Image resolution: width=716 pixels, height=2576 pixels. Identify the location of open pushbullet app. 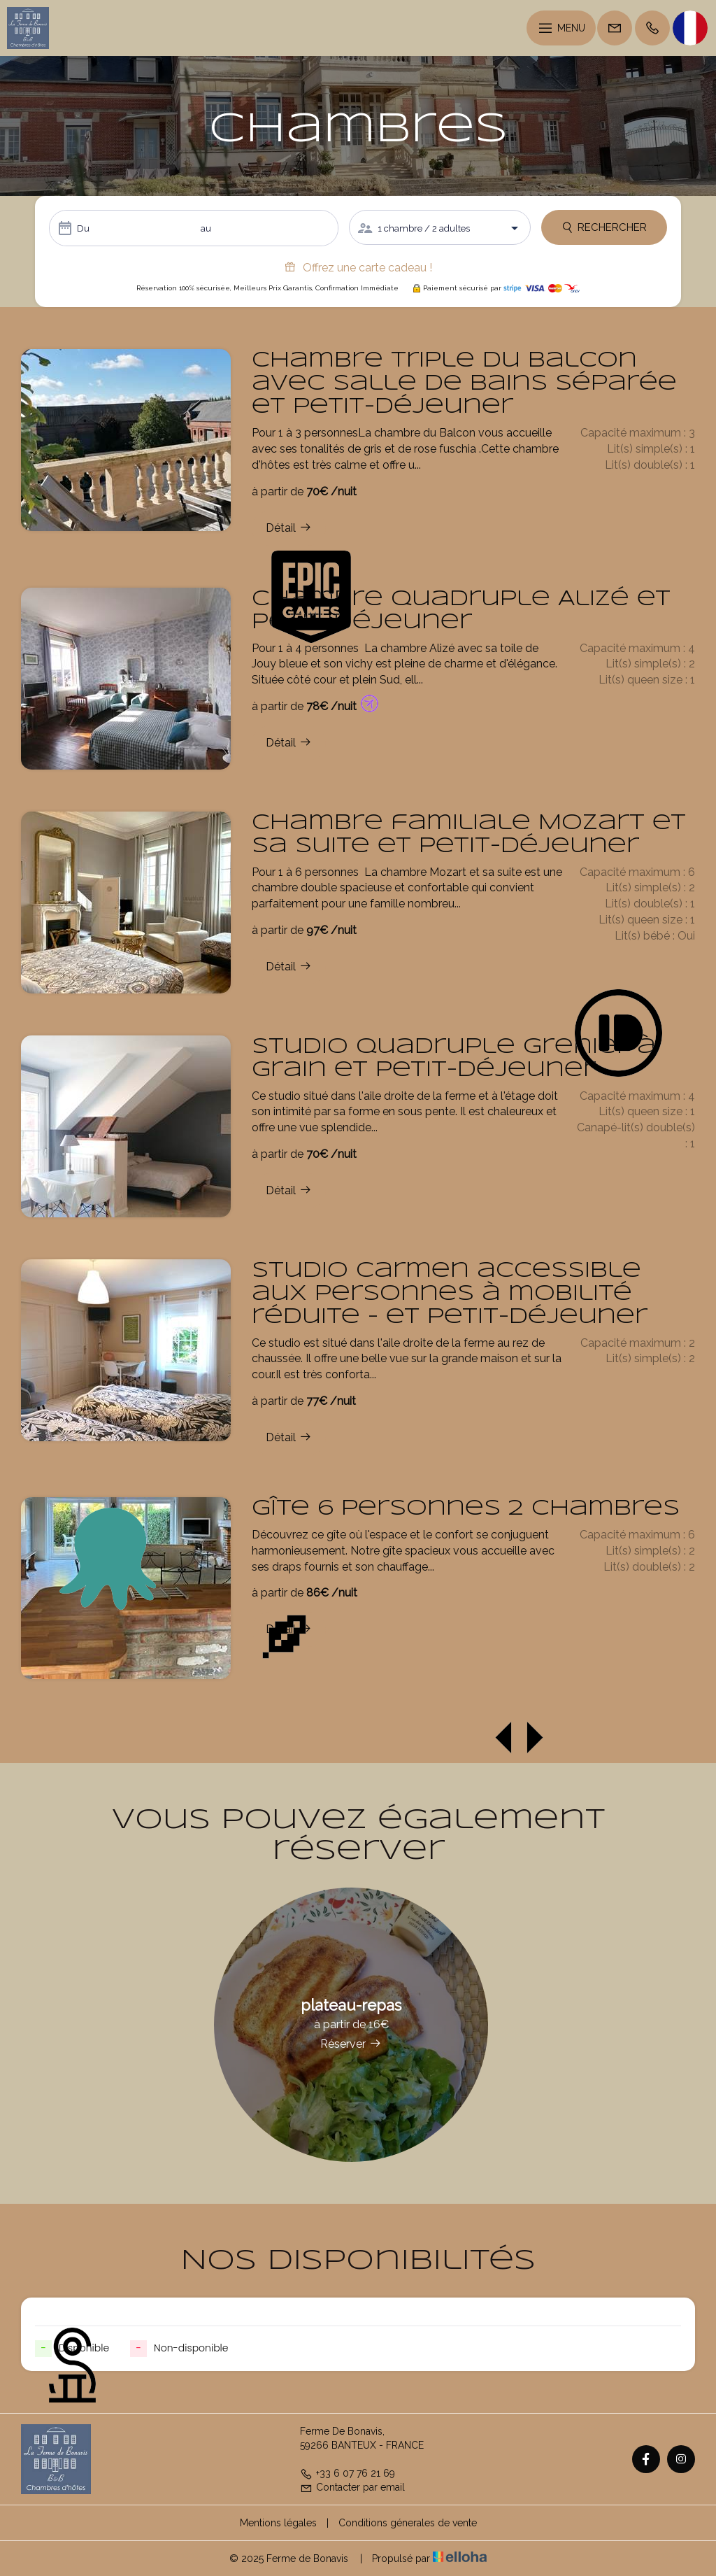
(618, 1033).